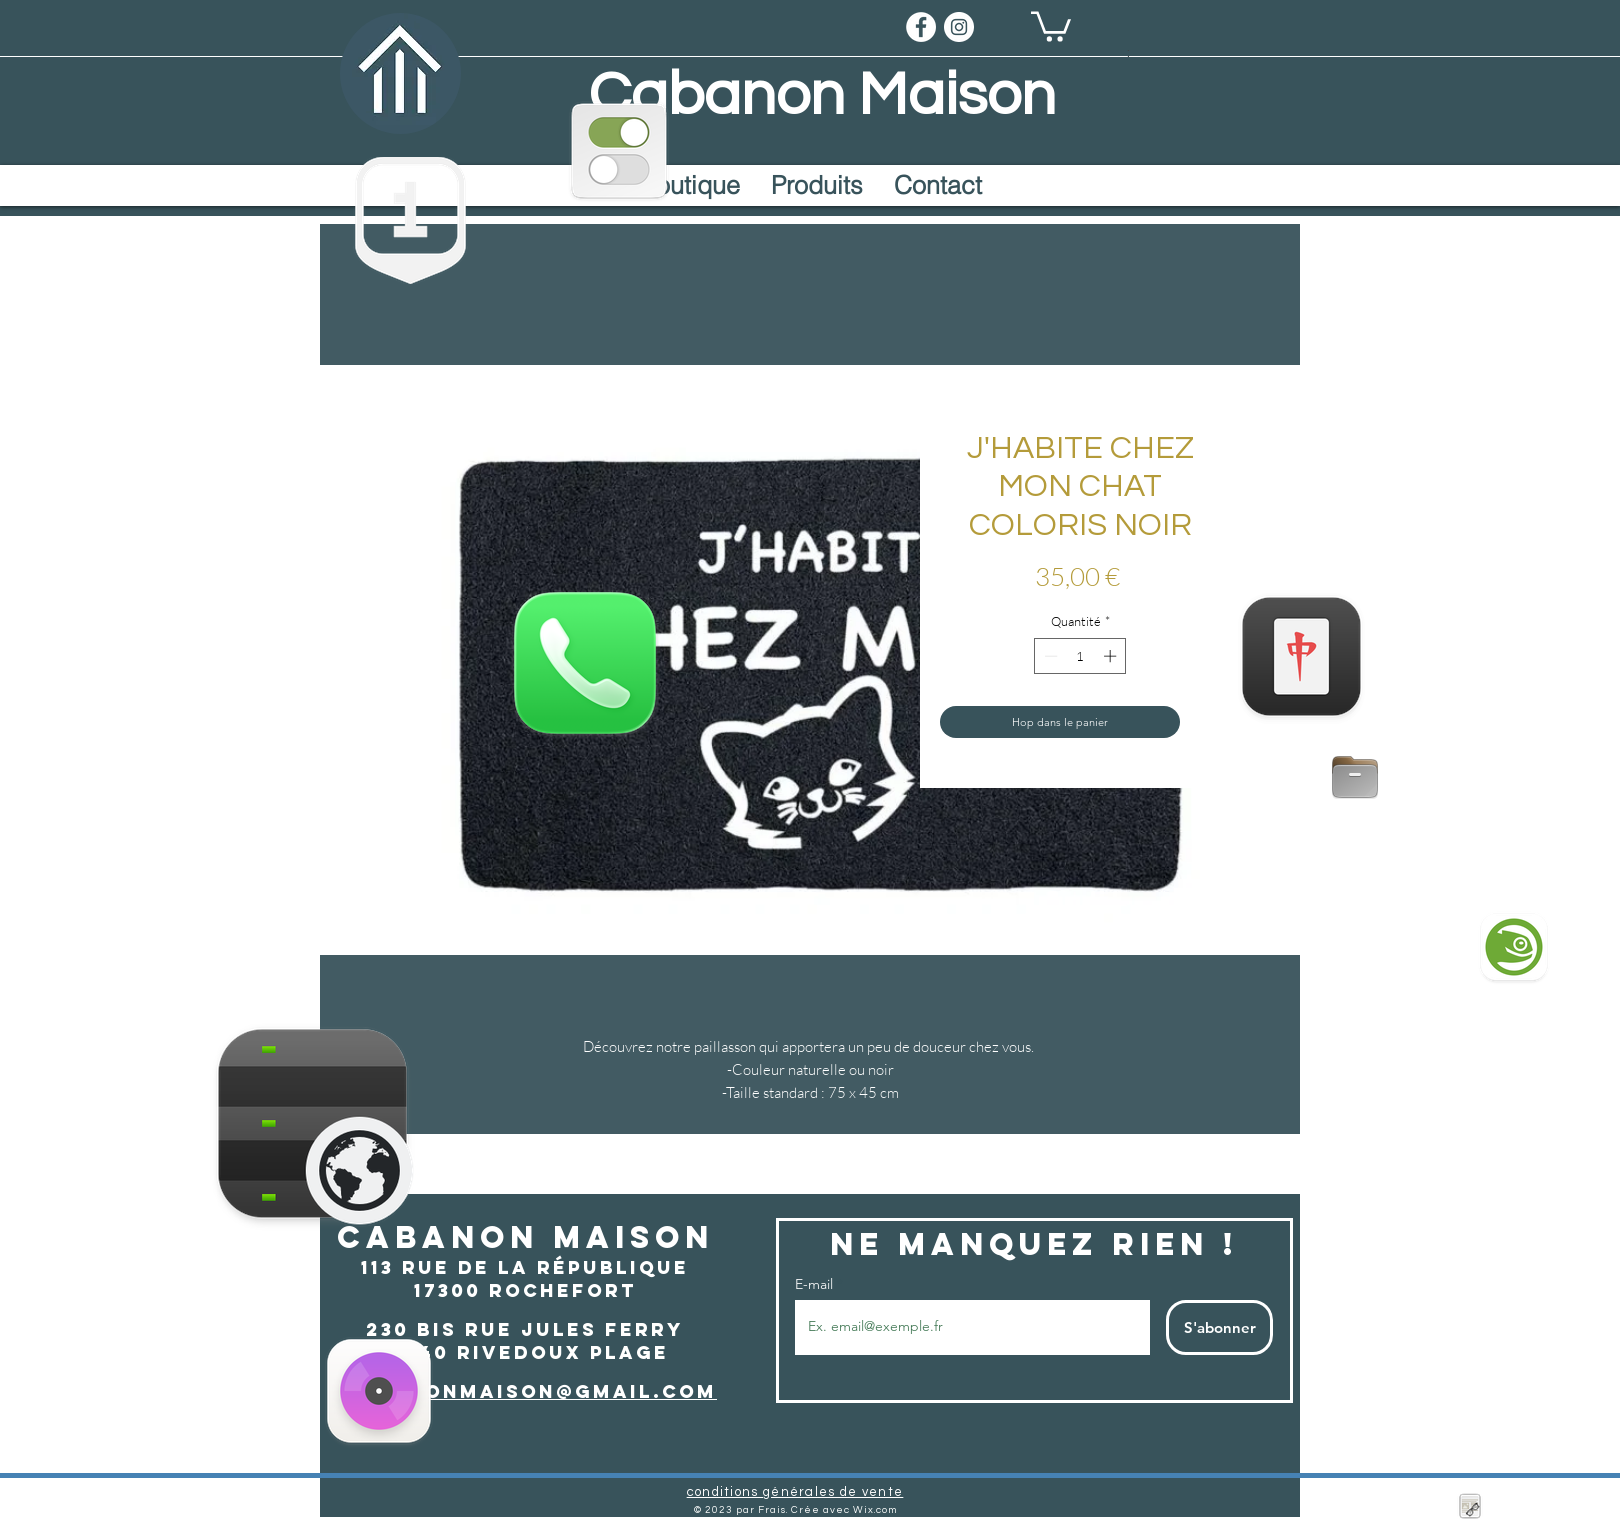 This screenshot has height=1522, width=1620. What do you see at coordinates (312, 1123) in the screenshot?
I see `configure web server network settings` at bounding box center [312, 1123].